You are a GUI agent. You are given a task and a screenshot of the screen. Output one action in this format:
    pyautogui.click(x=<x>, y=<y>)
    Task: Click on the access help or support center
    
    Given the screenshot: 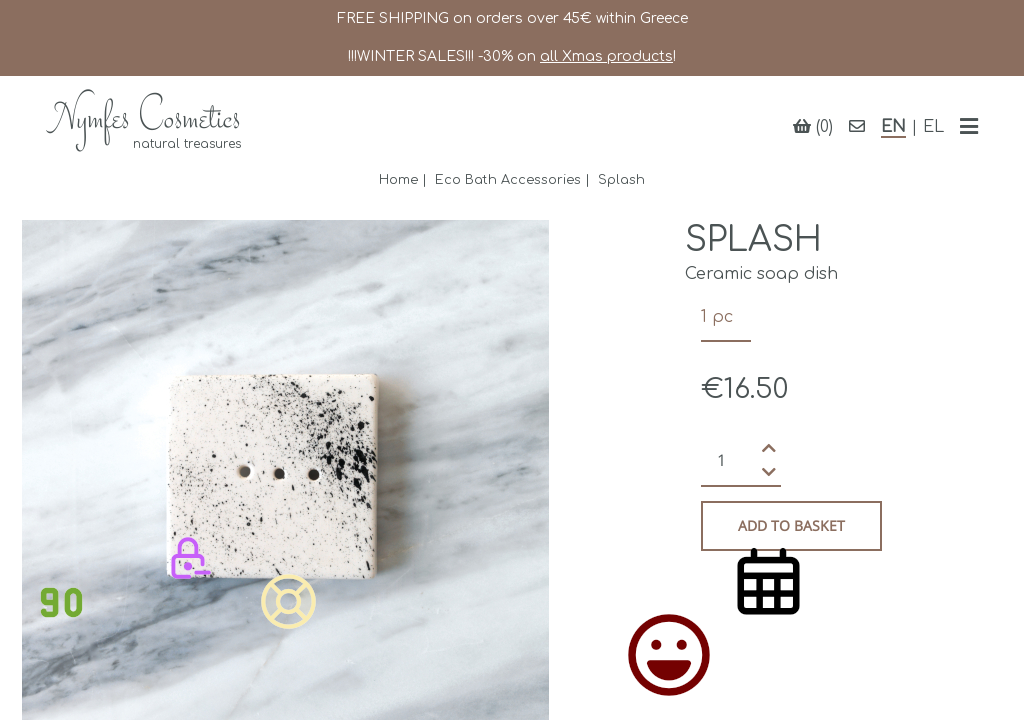 What is the action you would take?
    pyautogui.click(x=288, y=601)
    